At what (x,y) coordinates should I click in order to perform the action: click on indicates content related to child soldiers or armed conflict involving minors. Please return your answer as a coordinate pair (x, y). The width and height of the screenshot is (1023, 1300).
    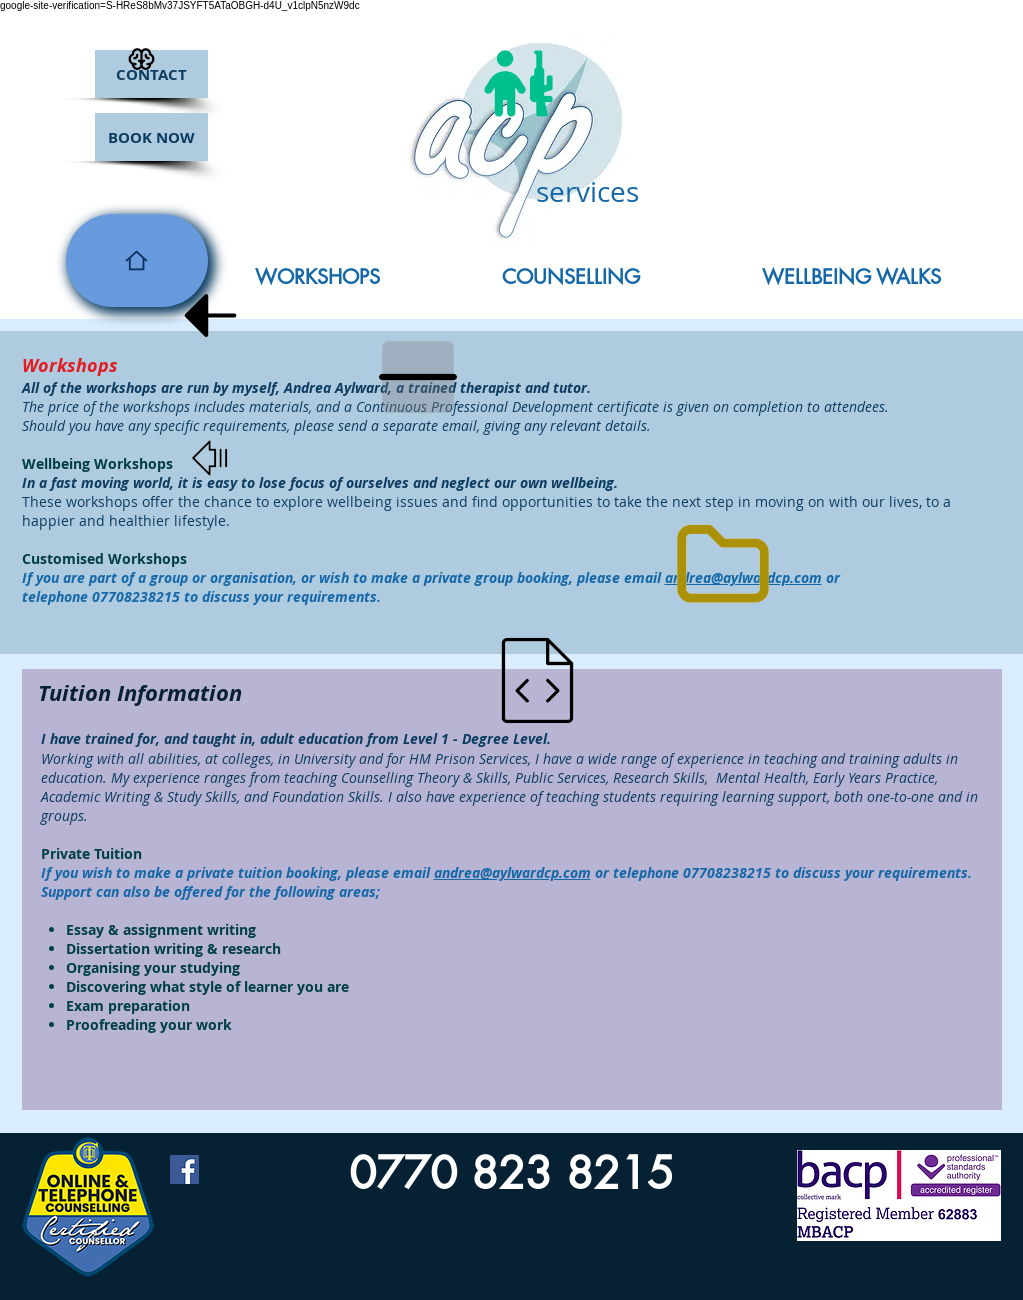
    Looking at the image, I should click on (519, 83).